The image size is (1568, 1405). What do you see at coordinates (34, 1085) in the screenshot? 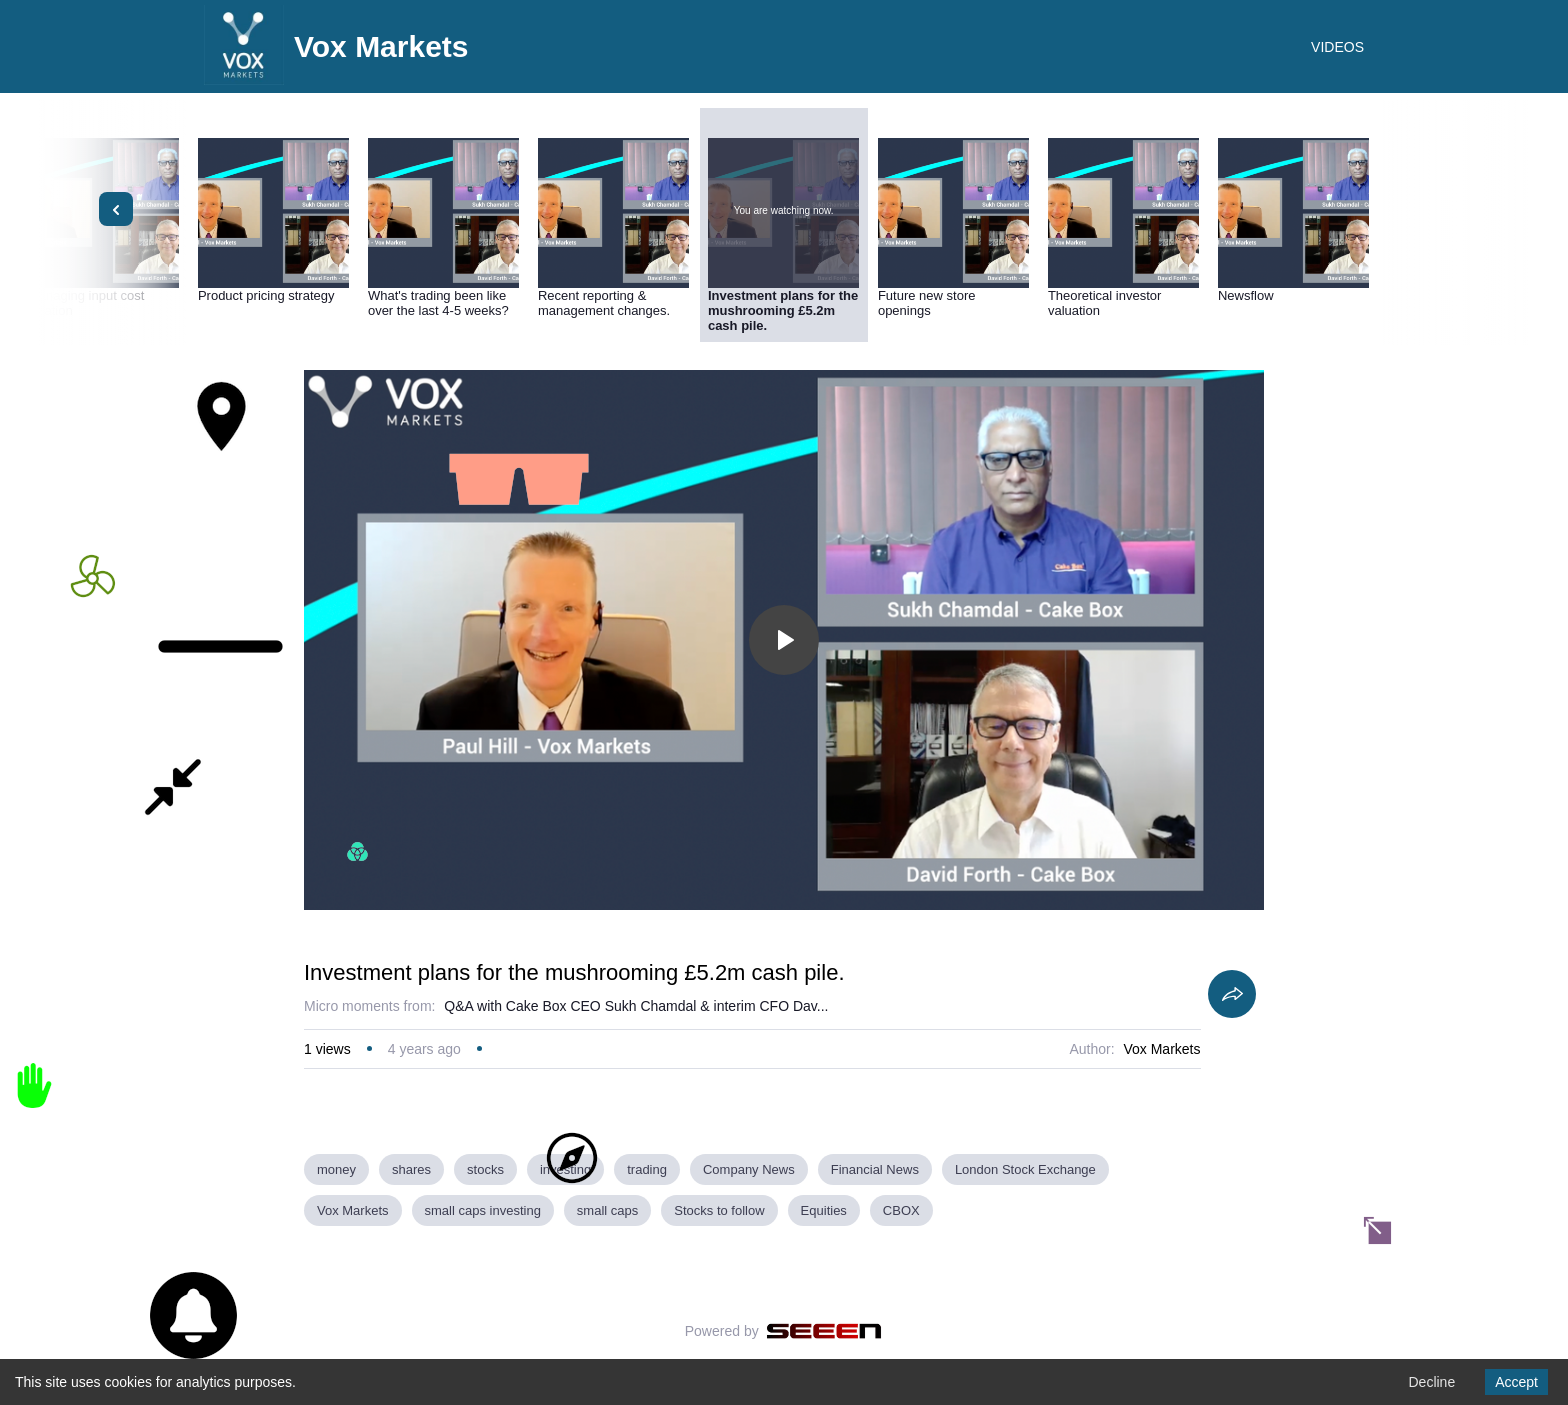
I see `stop or halt an action` at bounding box center [34, 1085].